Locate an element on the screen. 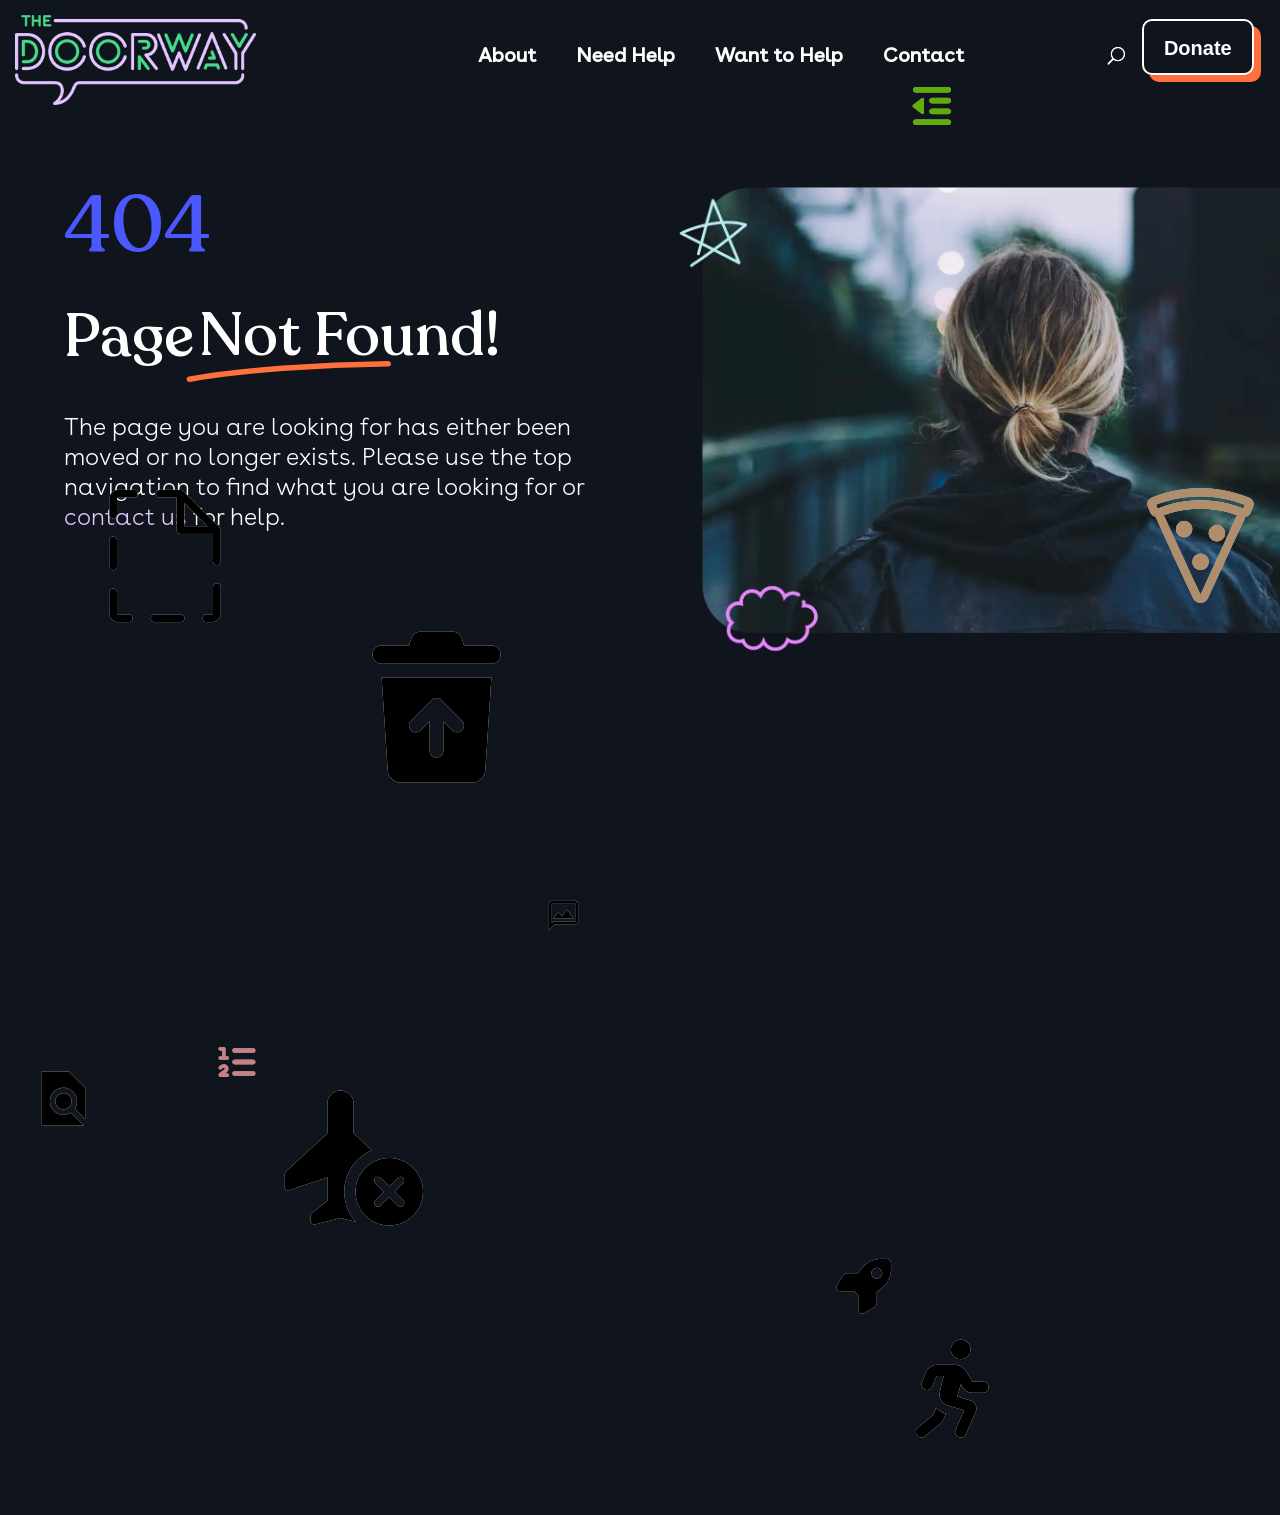  decrease text indentation is located at coordinates (932, 106).